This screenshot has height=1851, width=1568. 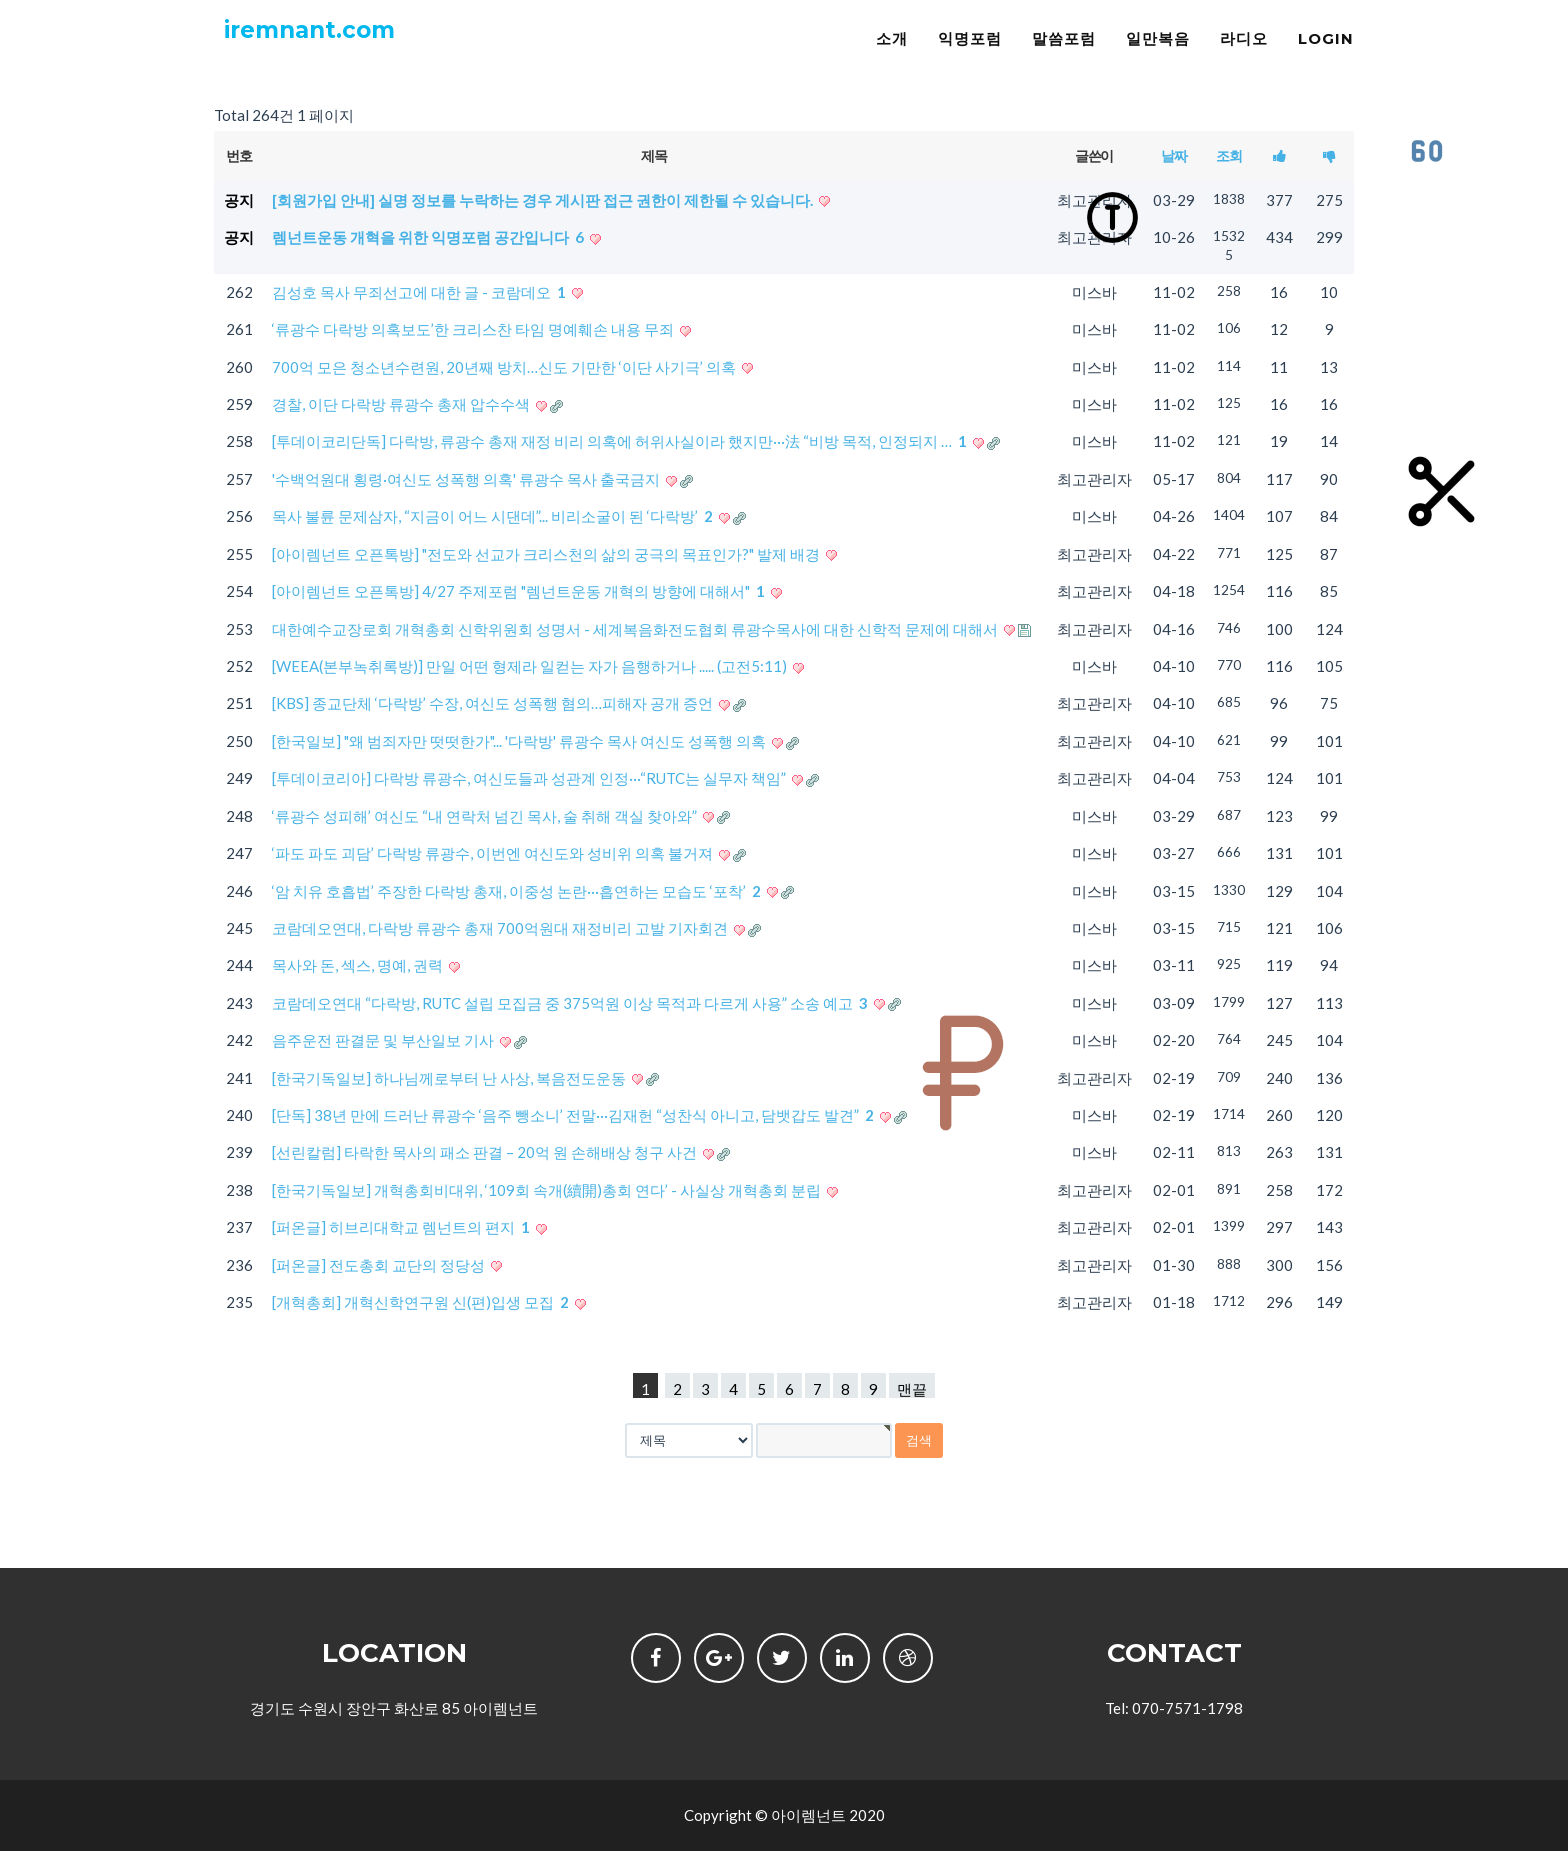 I want to click on cut selected content, so click(x=1441, y=491).